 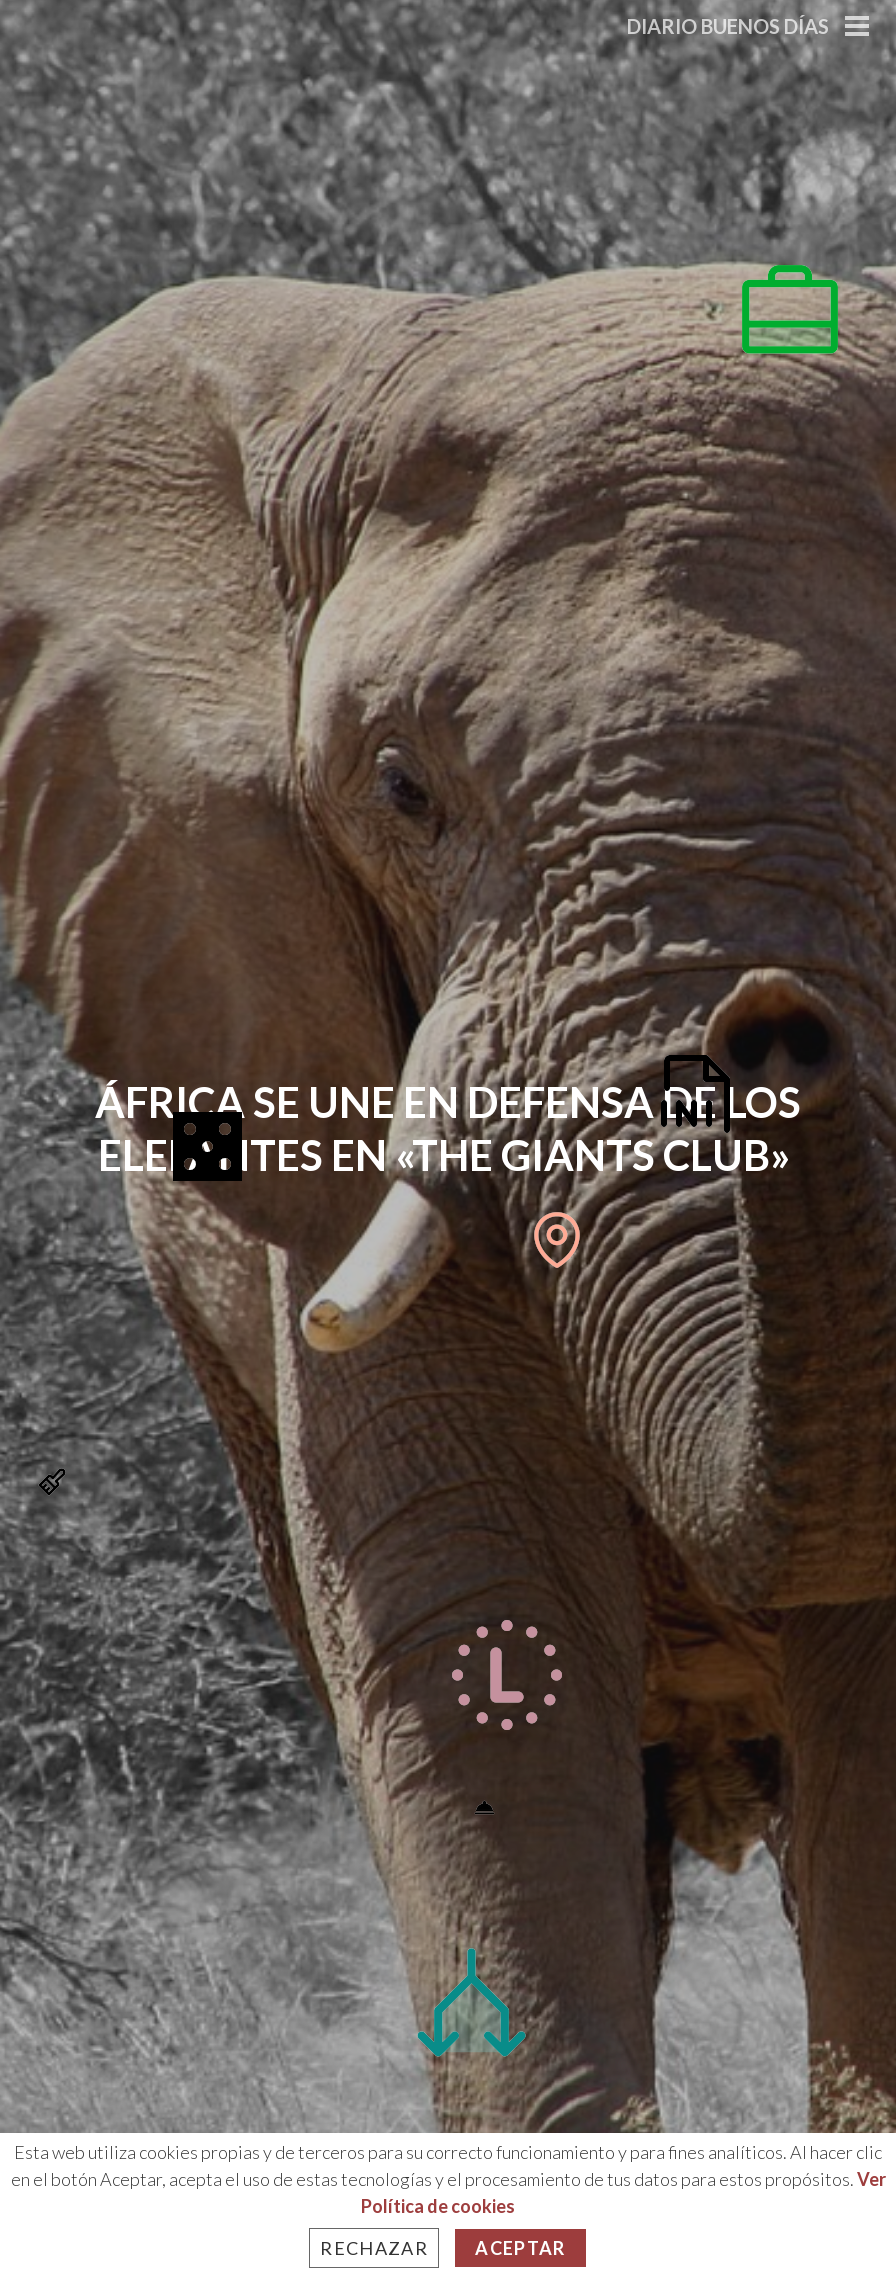 What do you see at coordinates (52, 1481) in the screenshot?
I see `access painting or drawing tools` at bounding box center [52, 1481].